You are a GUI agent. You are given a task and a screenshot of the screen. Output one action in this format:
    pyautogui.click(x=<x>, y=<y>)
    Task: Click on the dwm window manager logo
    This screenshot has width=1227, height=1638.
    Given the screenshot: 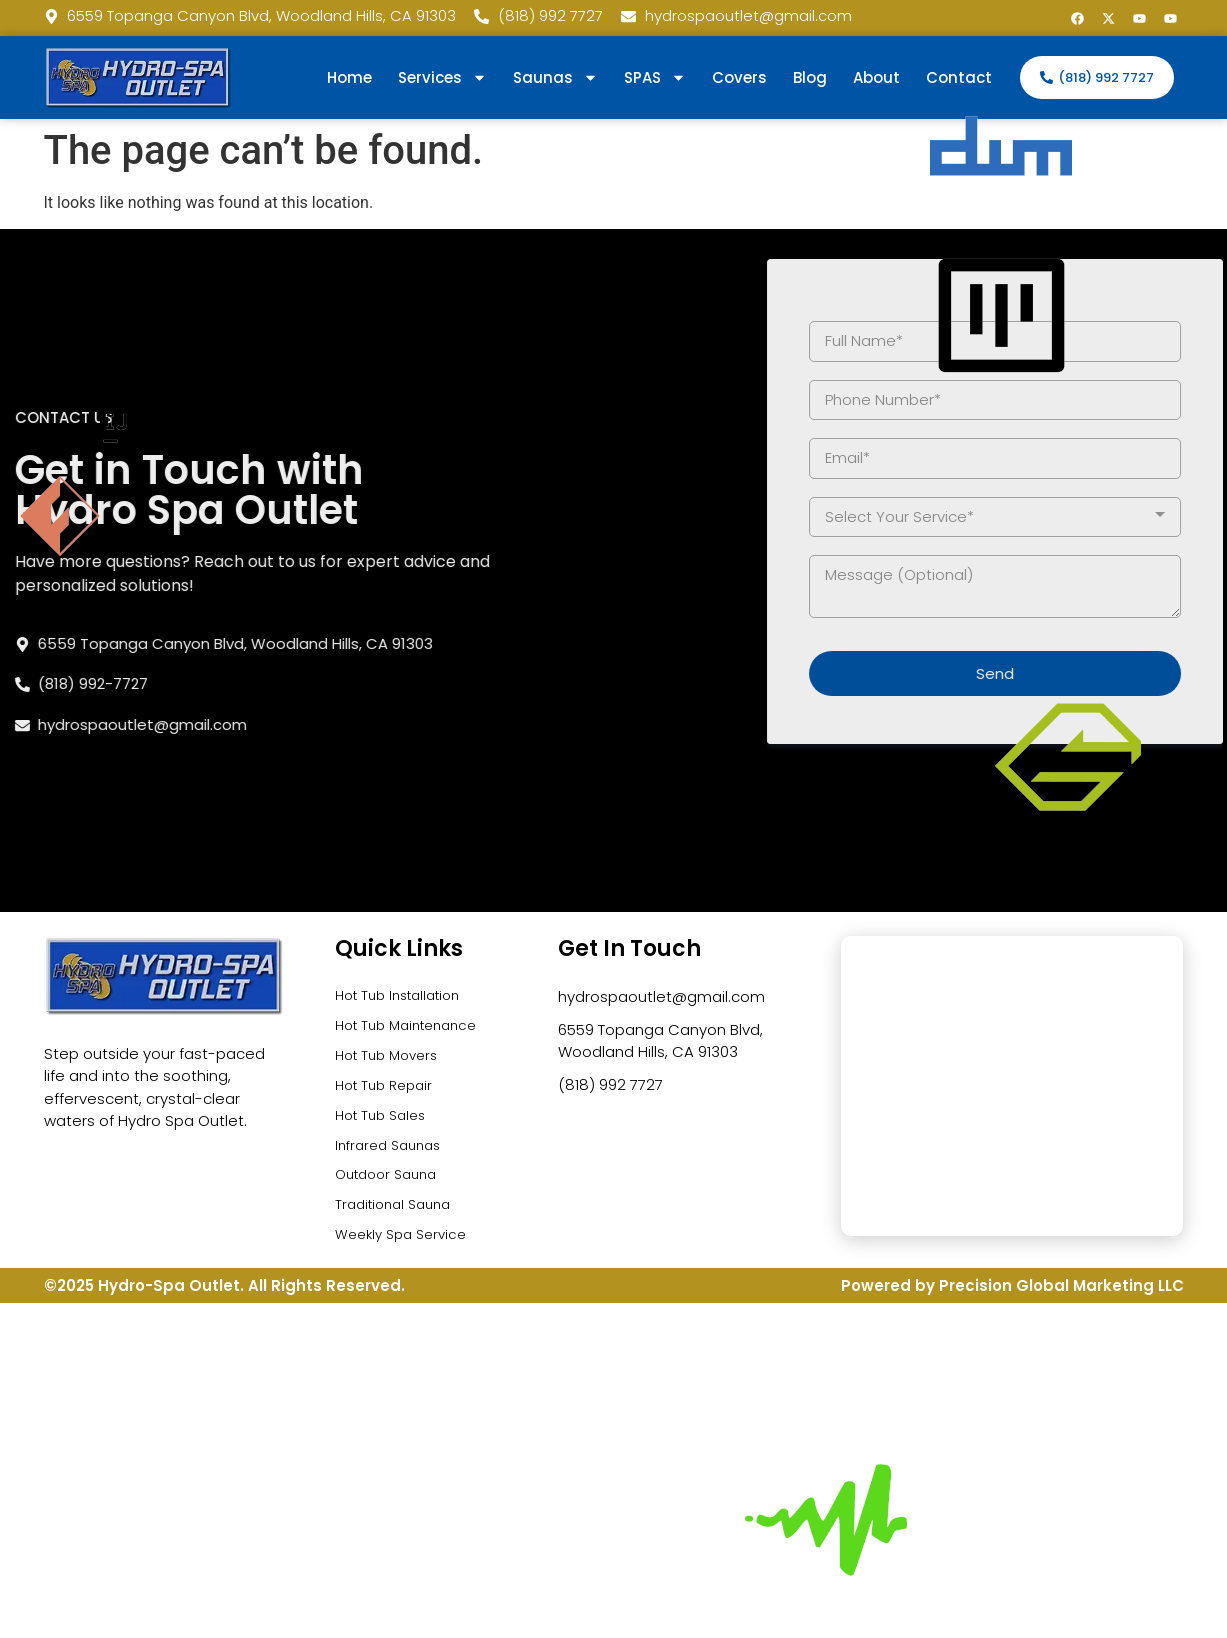 What is the action you would take?
    pyautogui.click(x=1001, y=146)
    